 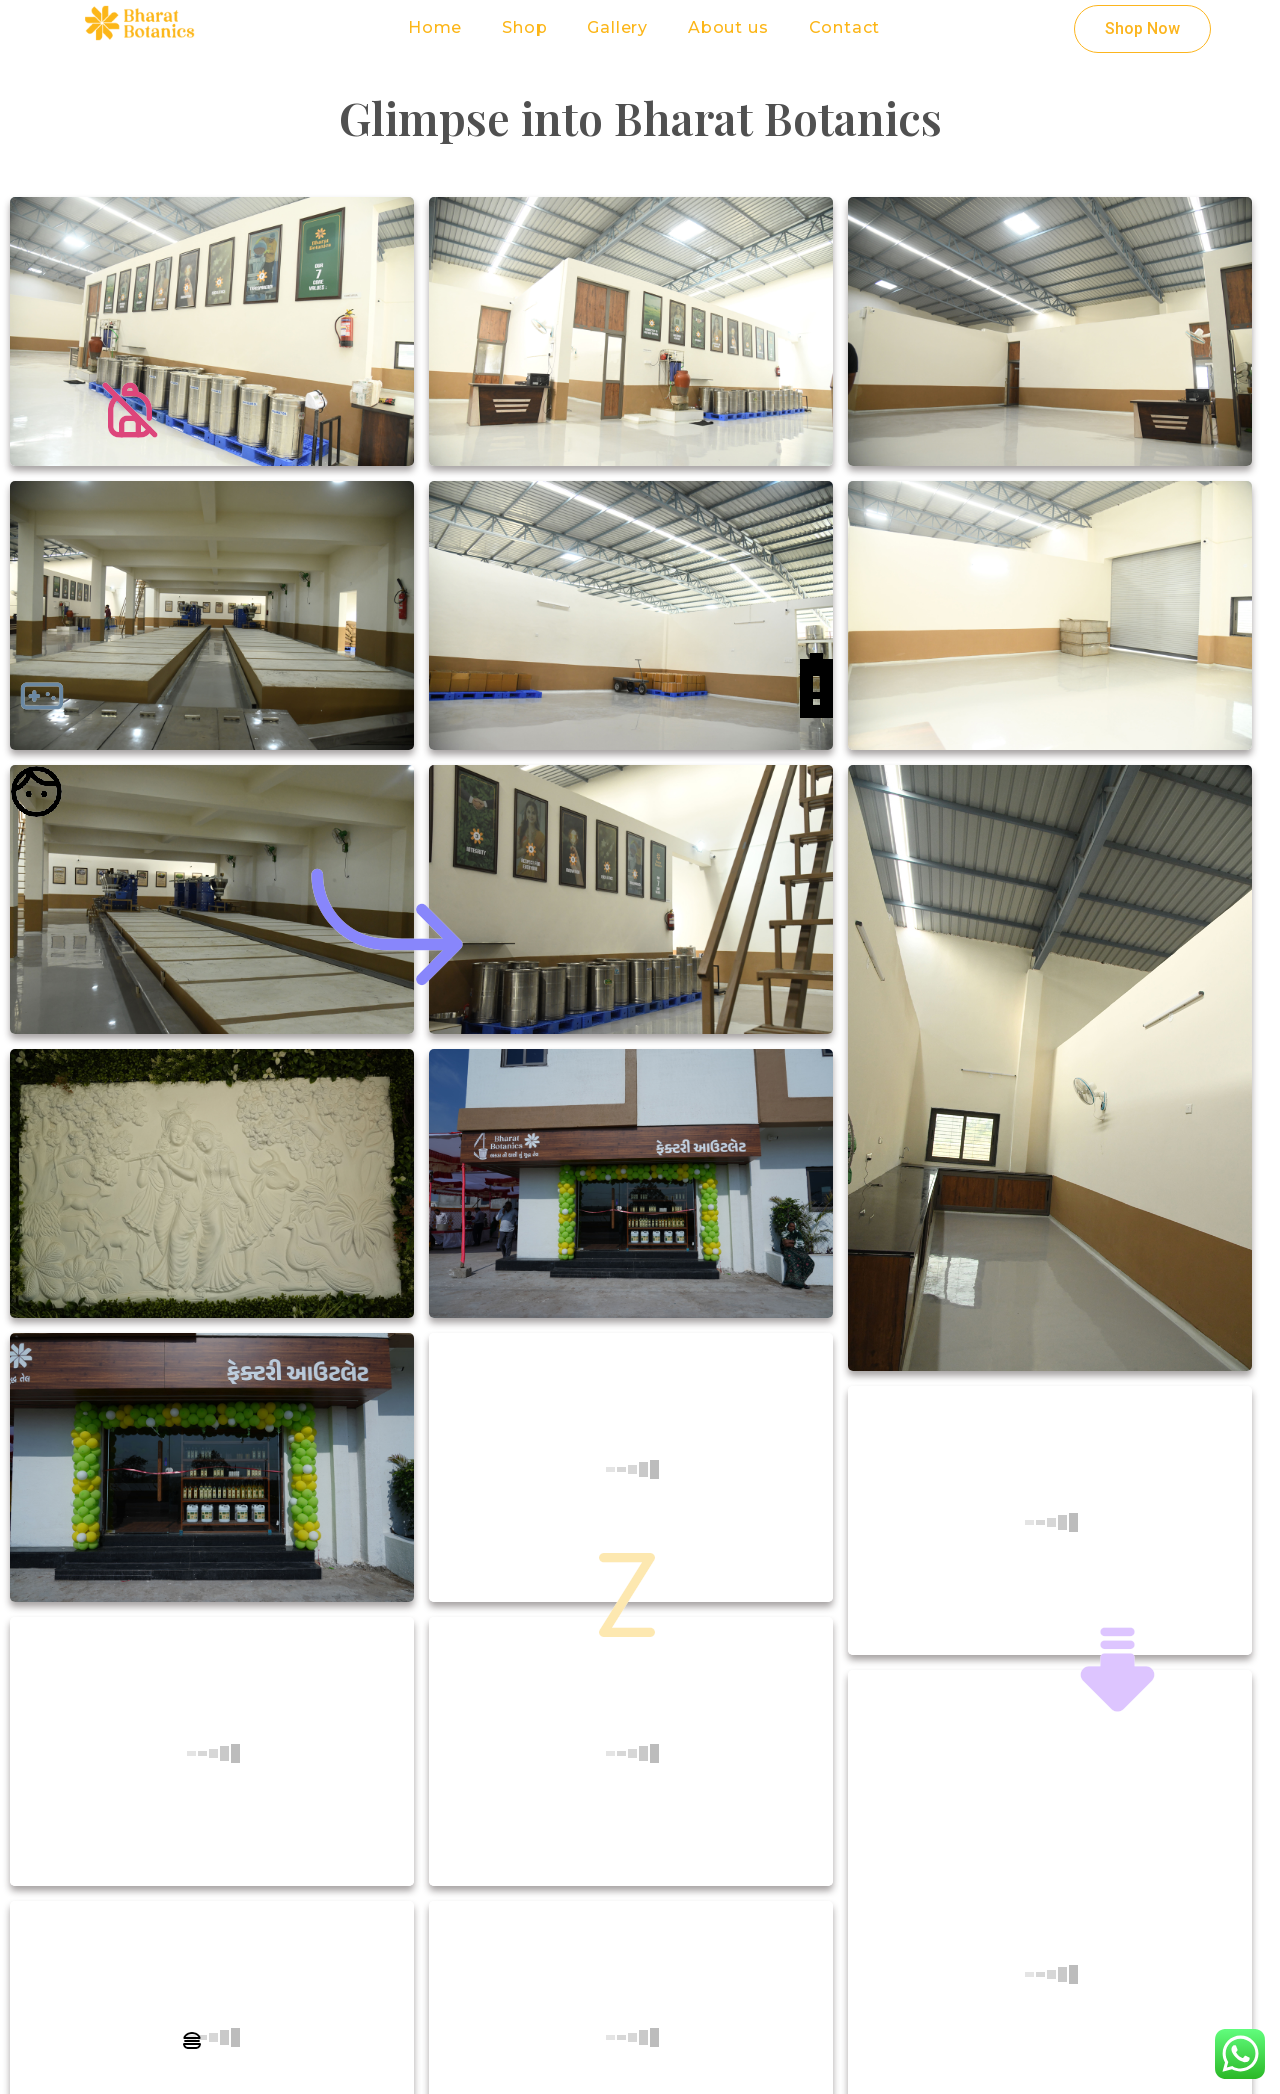 What do you see at coordinates (816, 685) in the screenshot?
I see `low battery warning` at bounding box center [816, 685].